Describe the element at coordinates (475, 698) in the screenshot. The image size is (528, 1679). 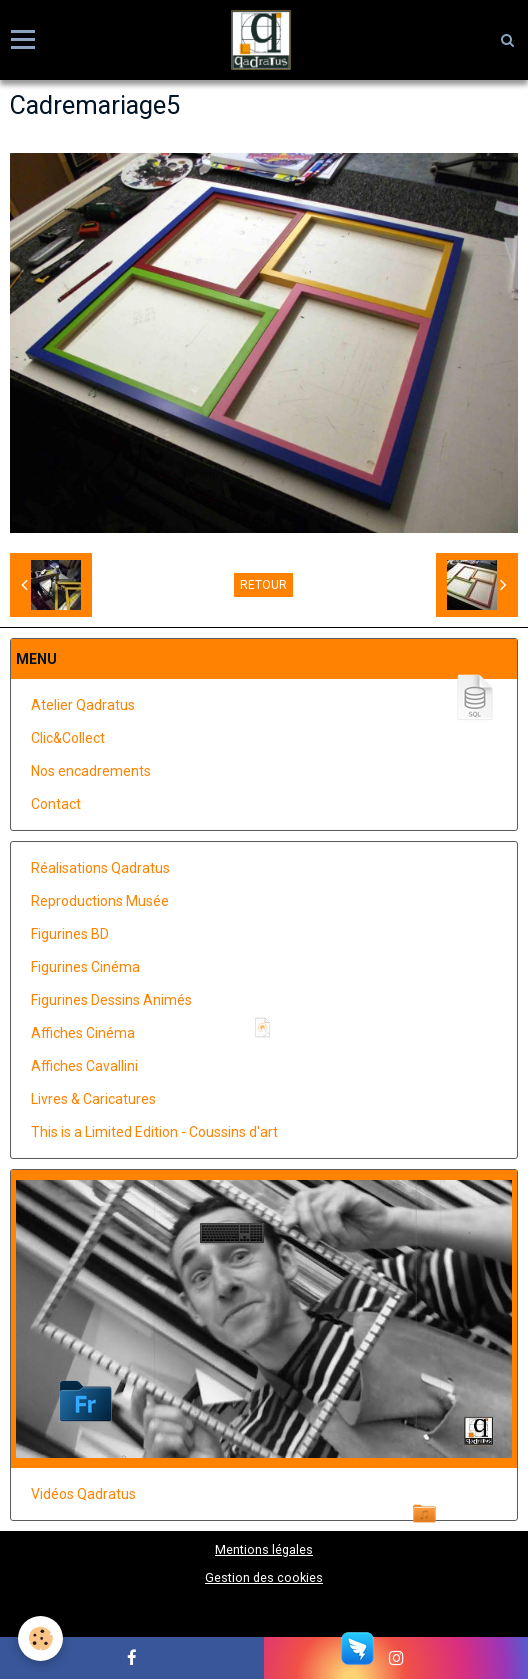
I see `an SQL database file` at that location.